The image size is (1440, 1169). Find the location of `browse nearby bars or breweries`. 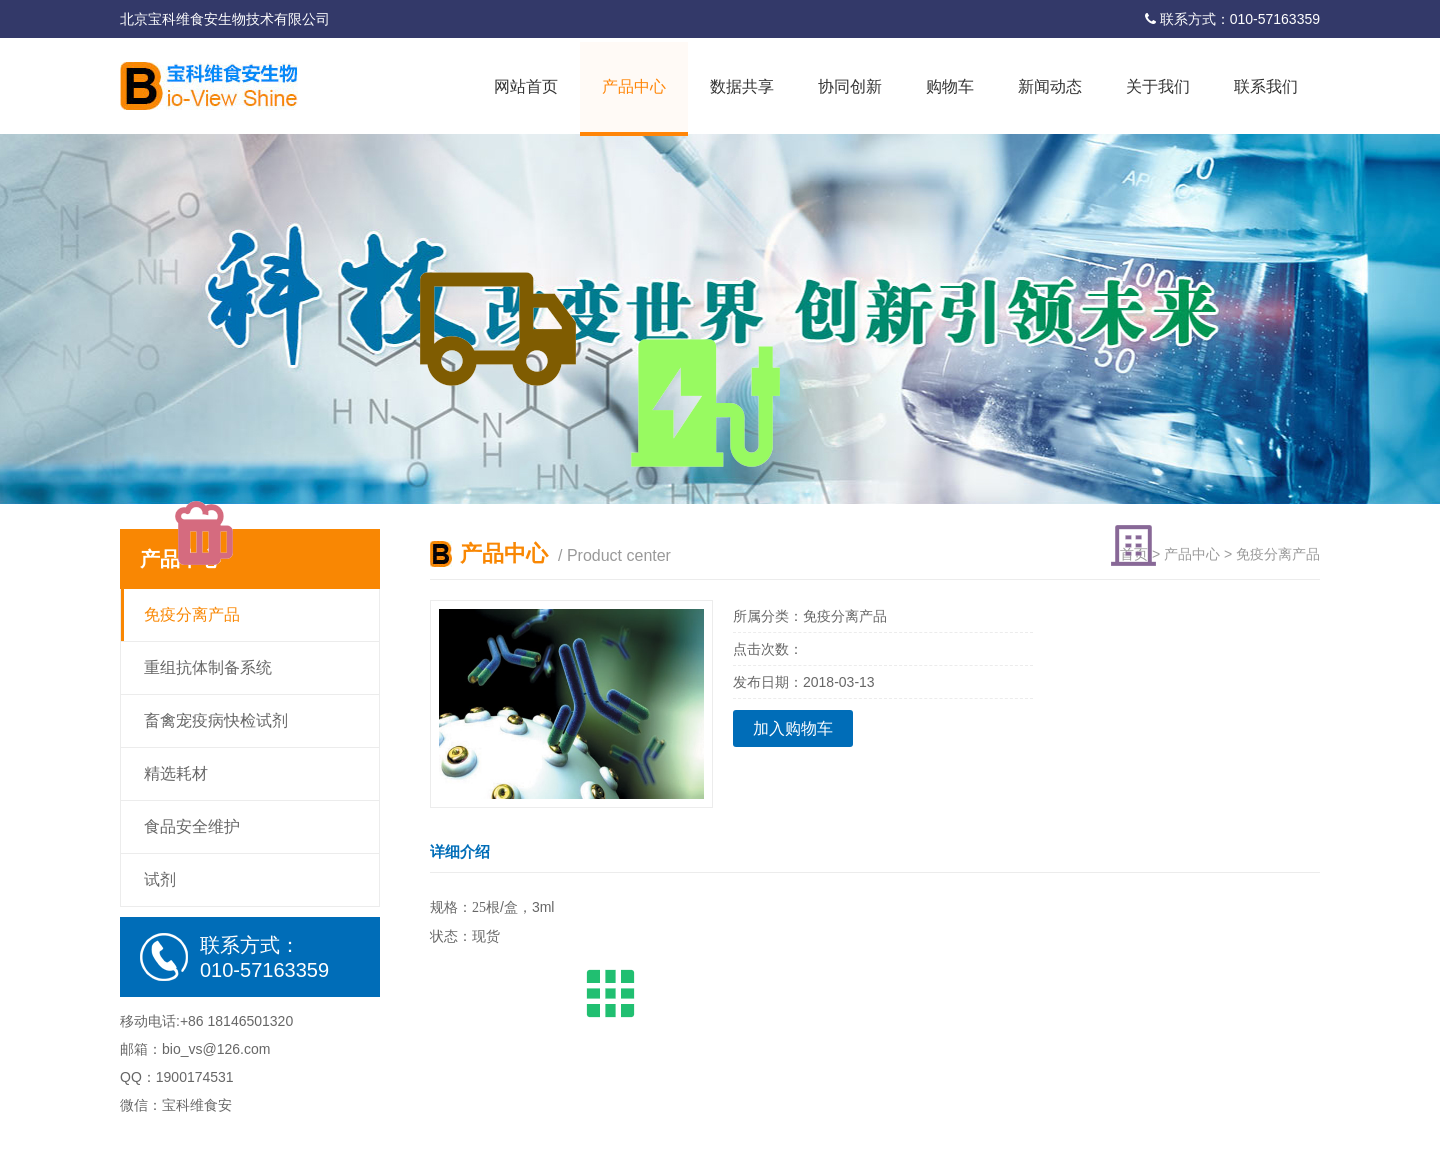

browse nearby bars or breweries is located at coordinates (205, 534).